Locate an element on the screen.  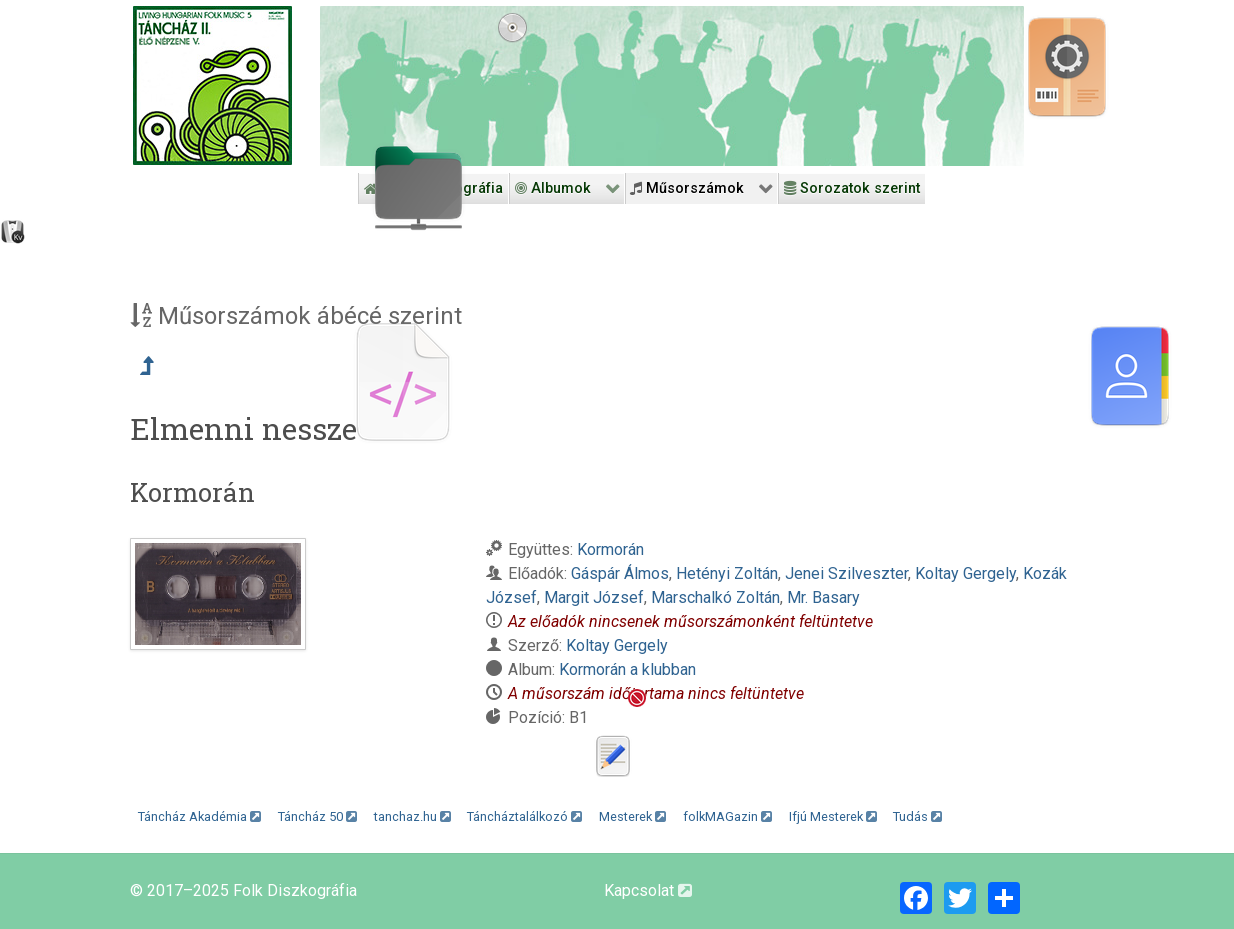
access DVD-RW drive or disc is located at coordinates (512, 27).